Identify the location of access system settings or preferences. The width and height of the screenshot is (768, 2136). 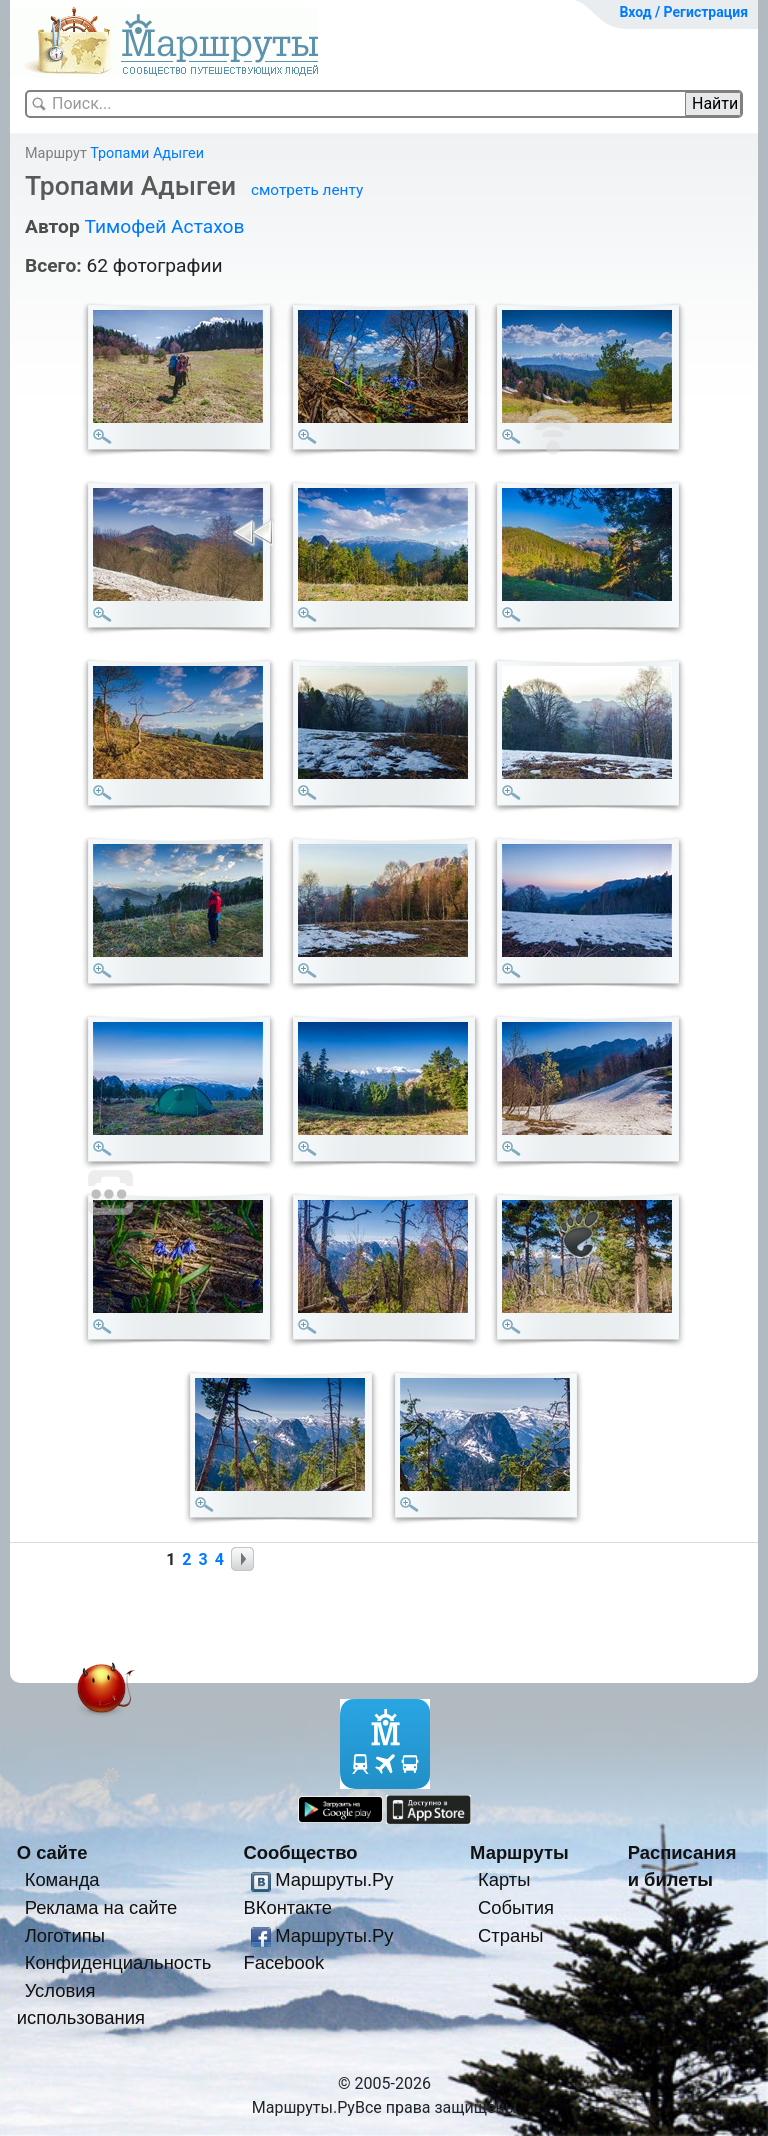
(108, 1778).